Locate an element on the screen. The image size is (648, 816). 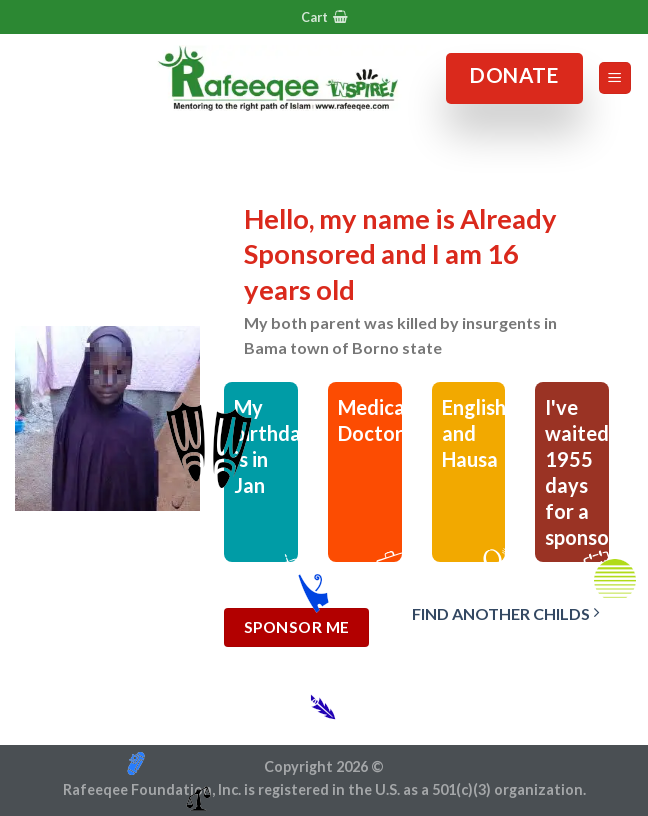
retro or synthwave style sun decoration is located at coordinates (615, 580).